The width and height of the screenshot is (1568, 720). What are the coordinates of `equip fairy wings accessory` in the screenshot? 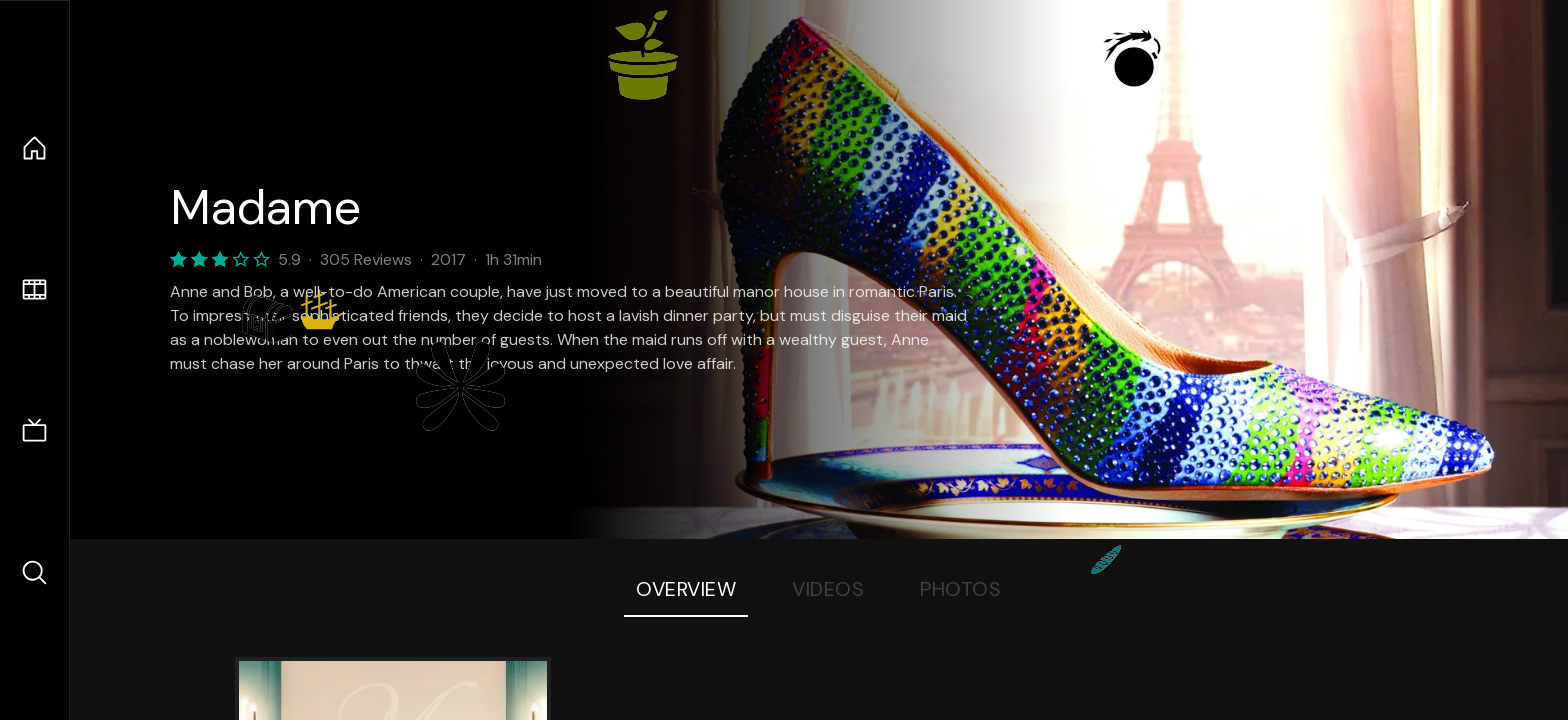 It's located at (460, 385).